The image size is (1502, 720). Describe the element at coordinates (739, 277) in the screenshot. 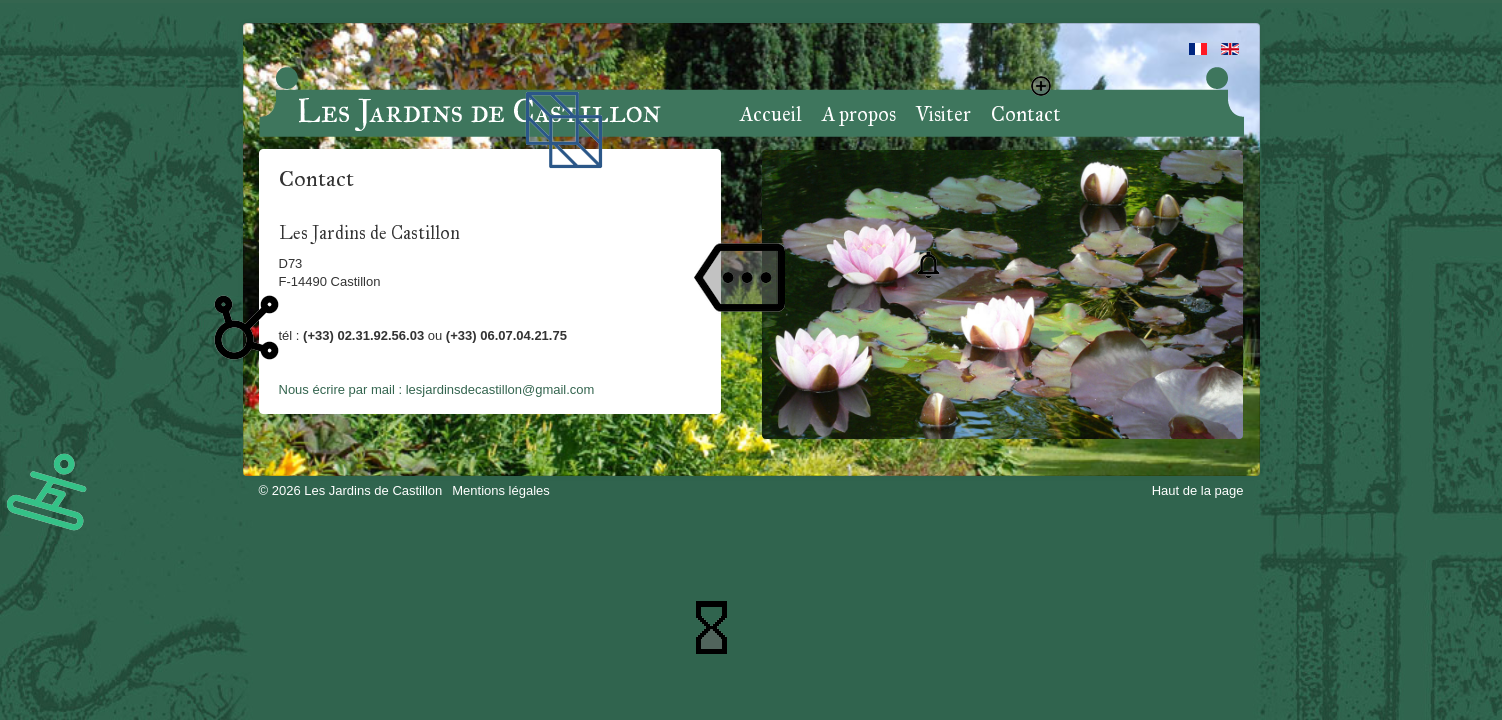

I see `view more notifications` at that location.